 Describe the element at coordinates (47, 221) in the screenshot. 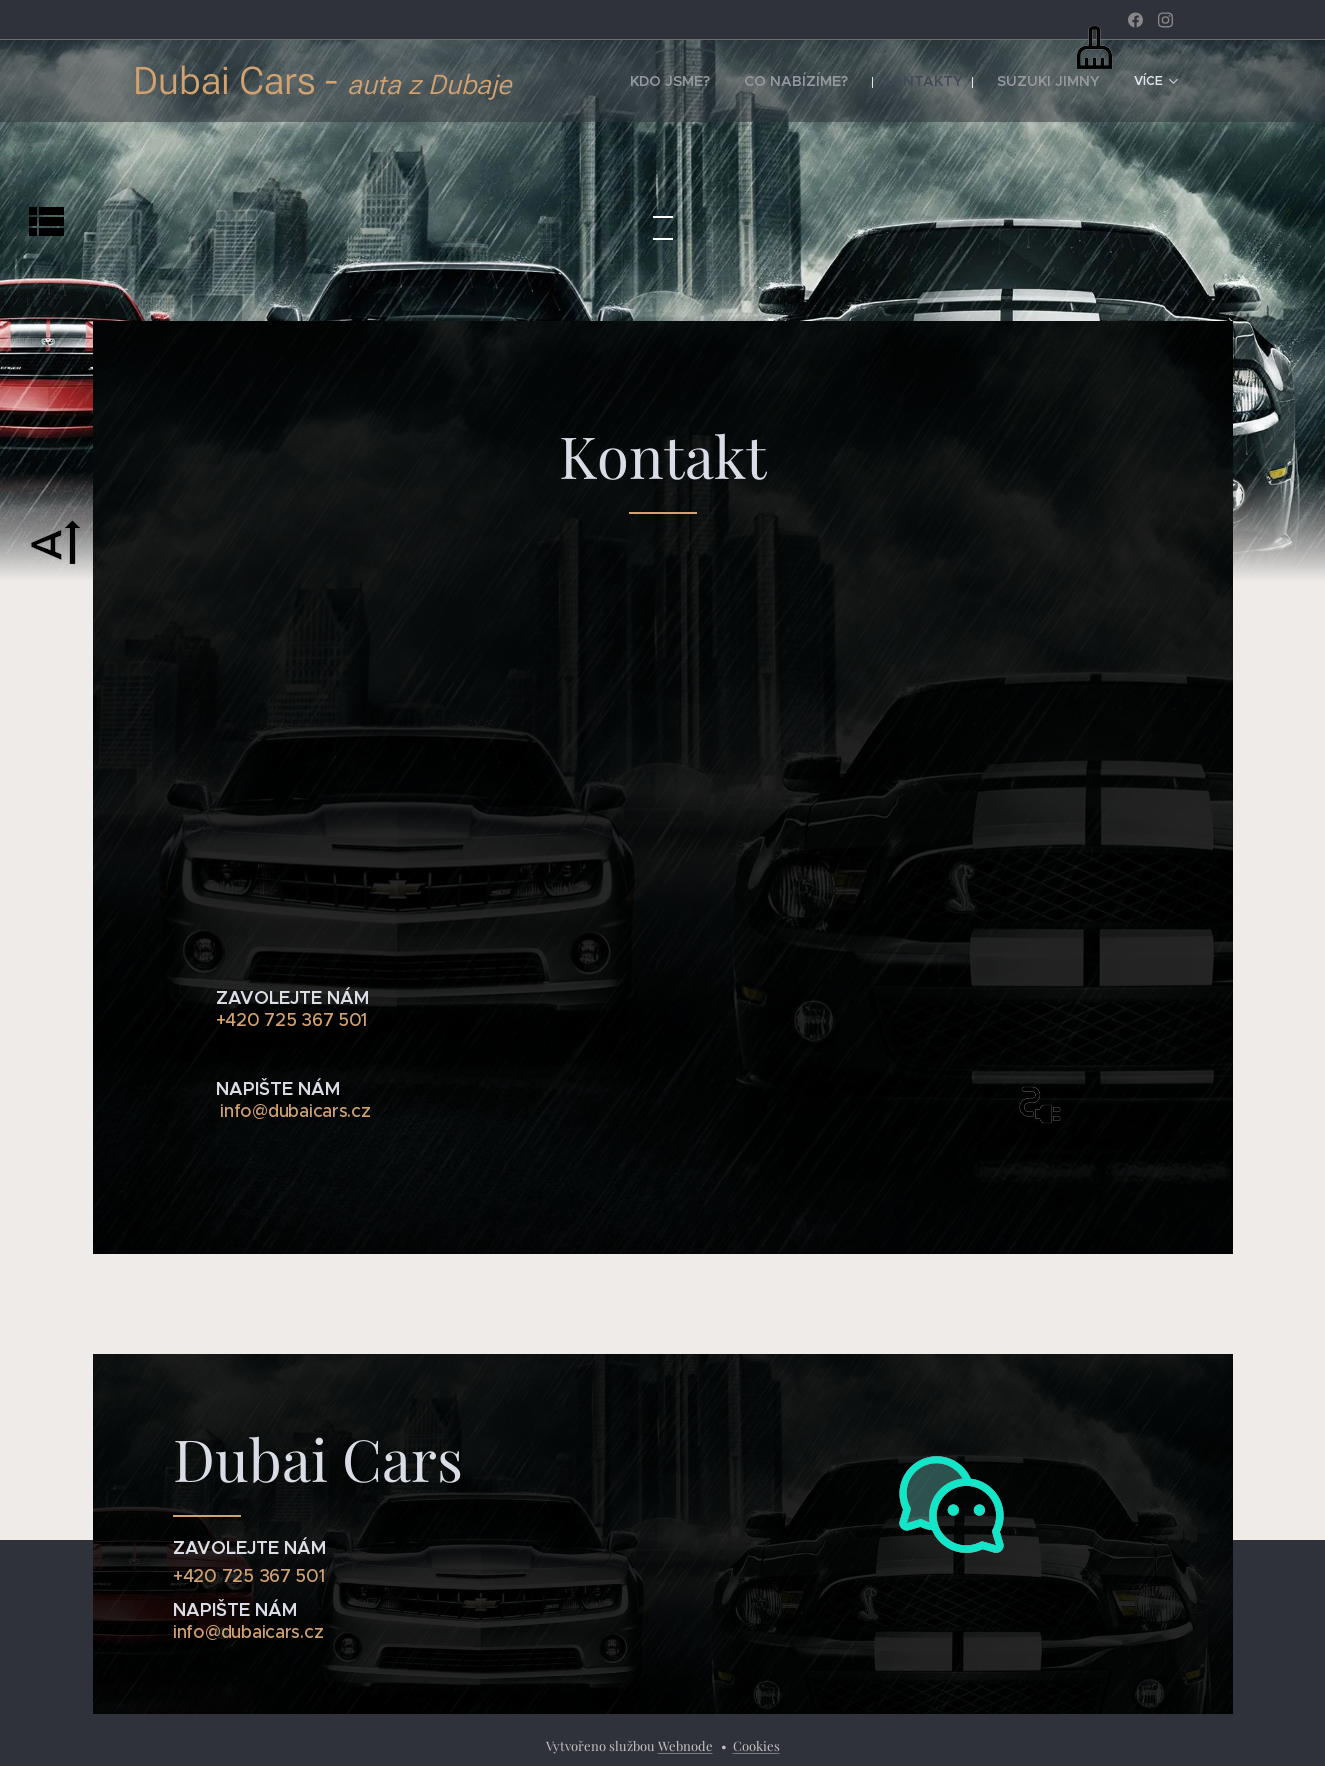

I see `switch to list view` at that location.